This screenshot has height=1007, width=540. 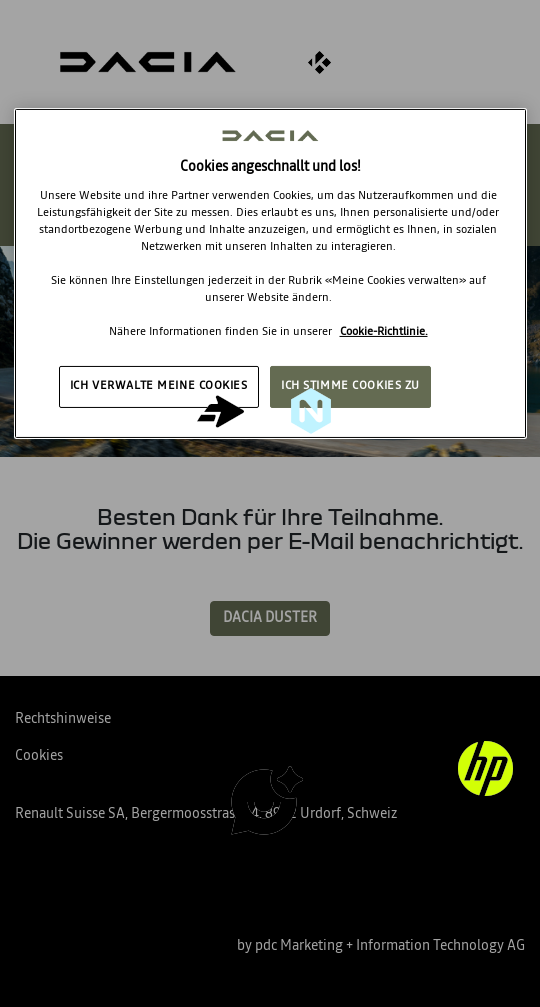 I want to click on open kodi media center app, so click(x=319, y=62).